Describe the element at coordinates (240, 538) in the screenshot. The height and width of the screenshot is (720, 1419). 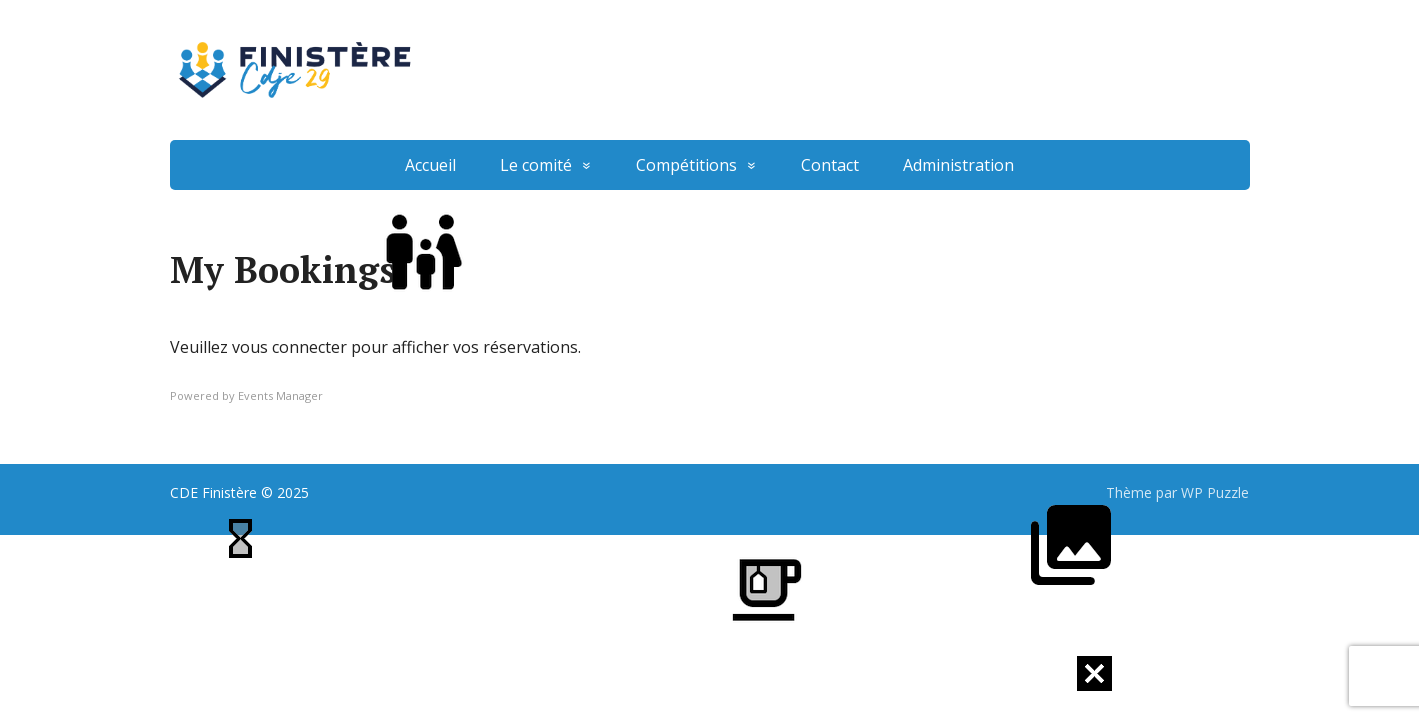
I see `indicates a process is waiting or pending` at that location.